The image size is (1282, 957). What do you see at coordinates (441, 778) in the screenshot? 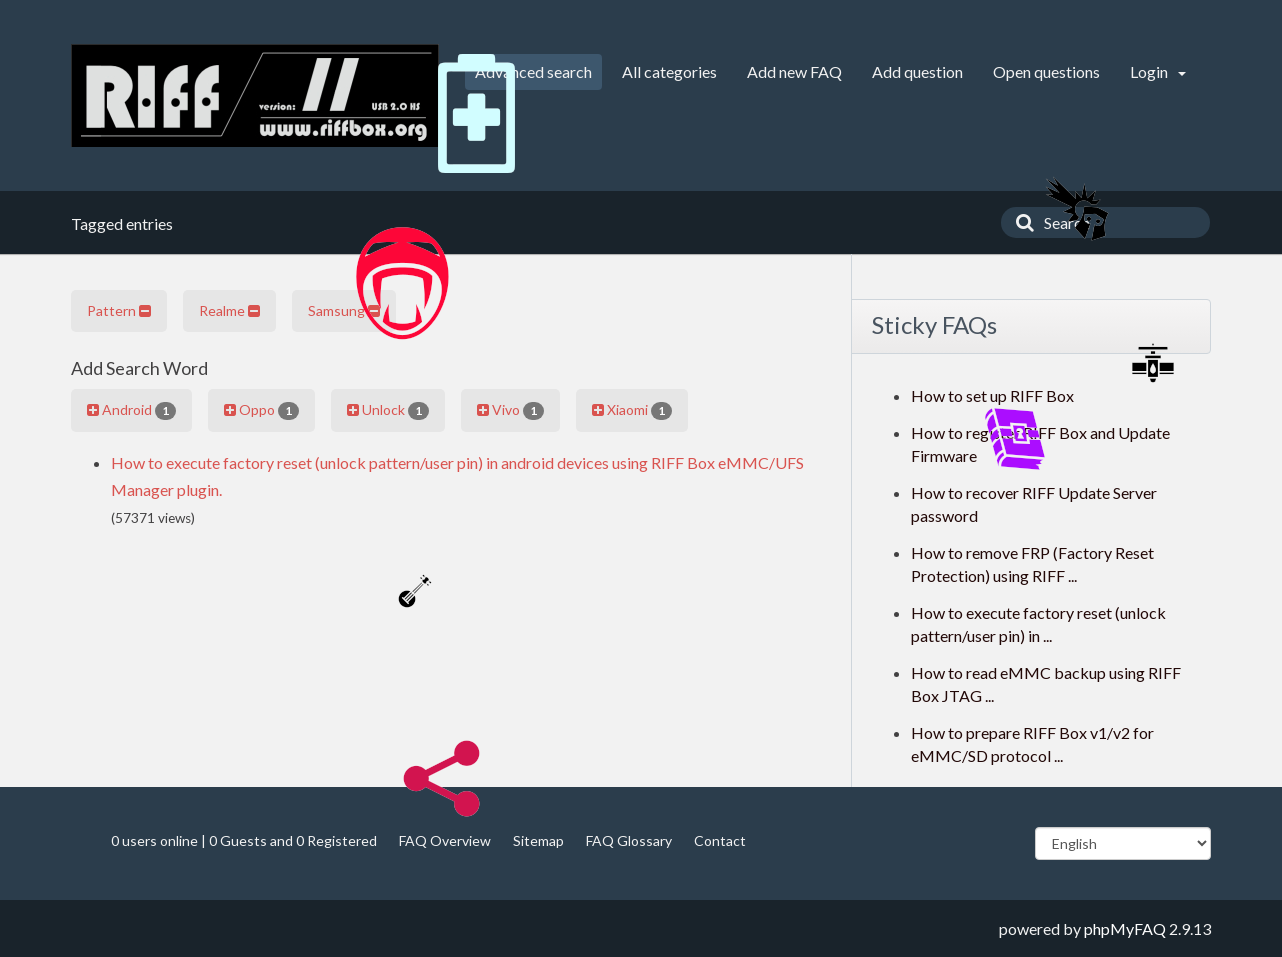
I see `share this content` at bounding box center [441, 778].